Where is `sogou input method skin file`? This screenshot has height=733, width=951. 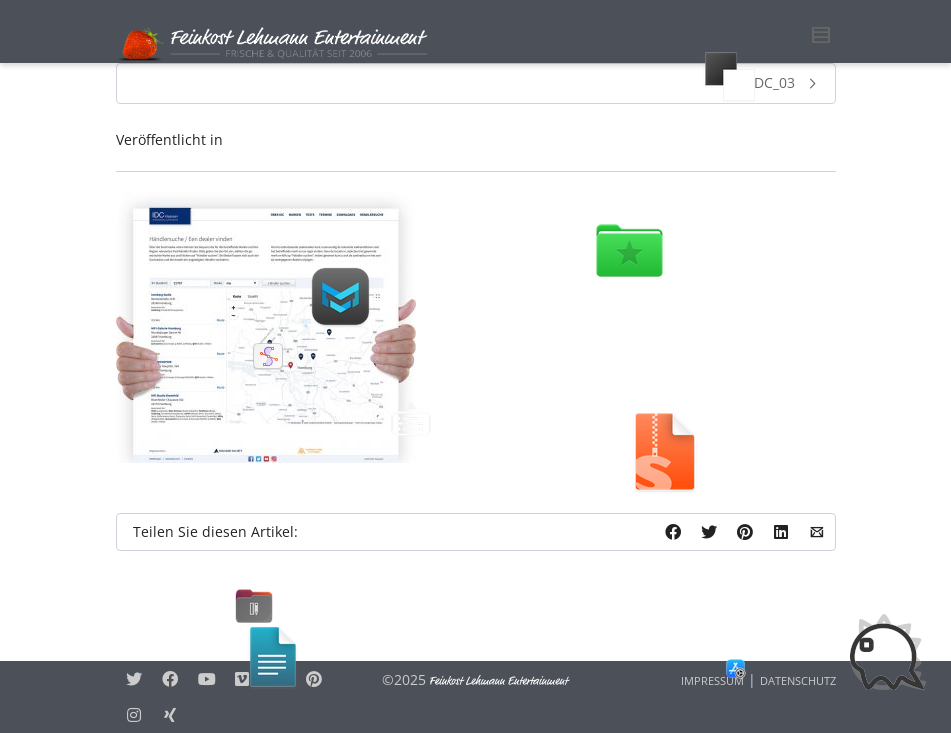
sogou input method skin file is located at coordinates (665, 453).